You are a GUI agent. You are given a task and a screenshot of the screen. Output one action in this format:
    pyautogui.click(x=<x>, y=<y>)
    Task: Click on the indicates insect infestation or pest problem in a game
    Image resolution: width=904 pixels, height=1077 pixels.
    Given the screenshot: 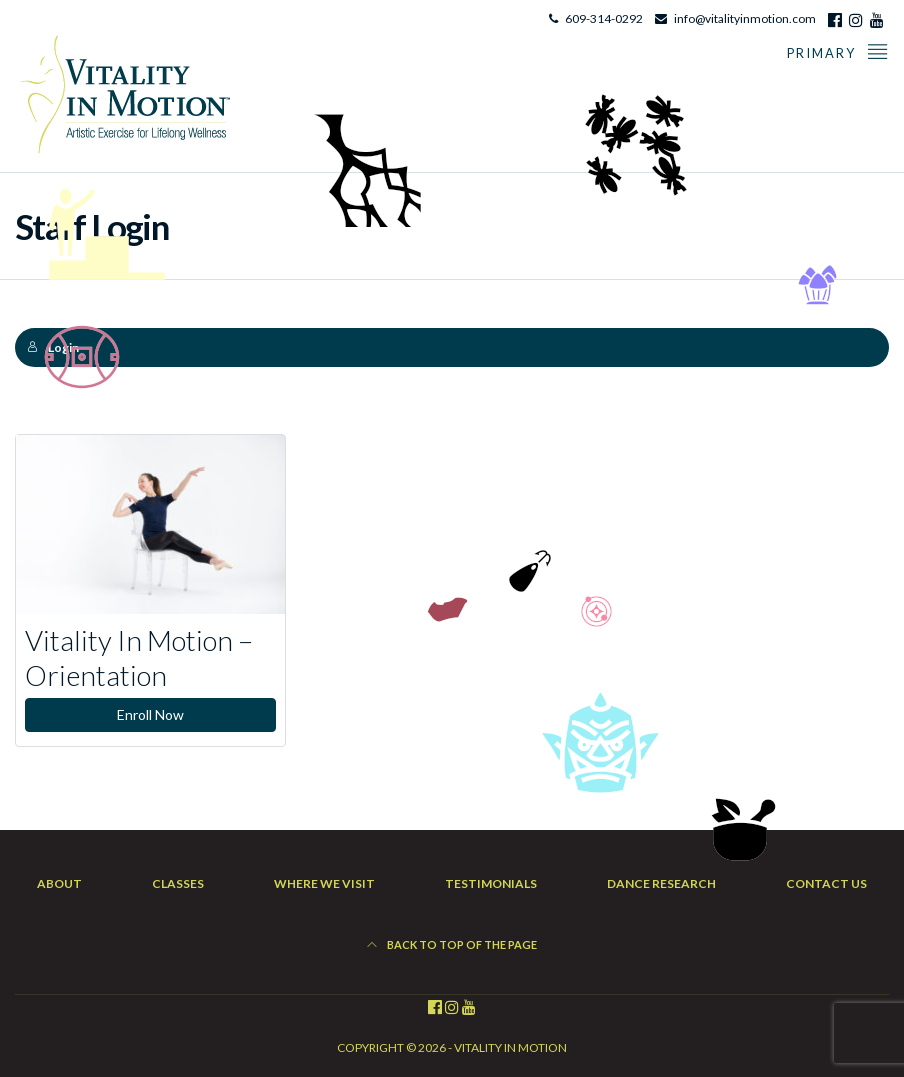 What is the action you would take?
    pyautogui.click(x=636, y=145)
    